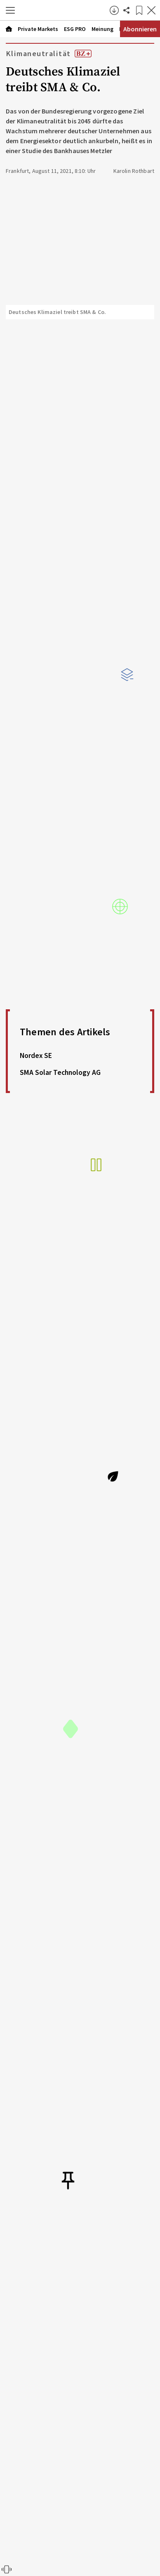 The height and width of the screenshot is (2576, 160). Describe the element at coordinates (7, 2569) in the screenshot. I see `toggle vibrate mode on device` at that location.